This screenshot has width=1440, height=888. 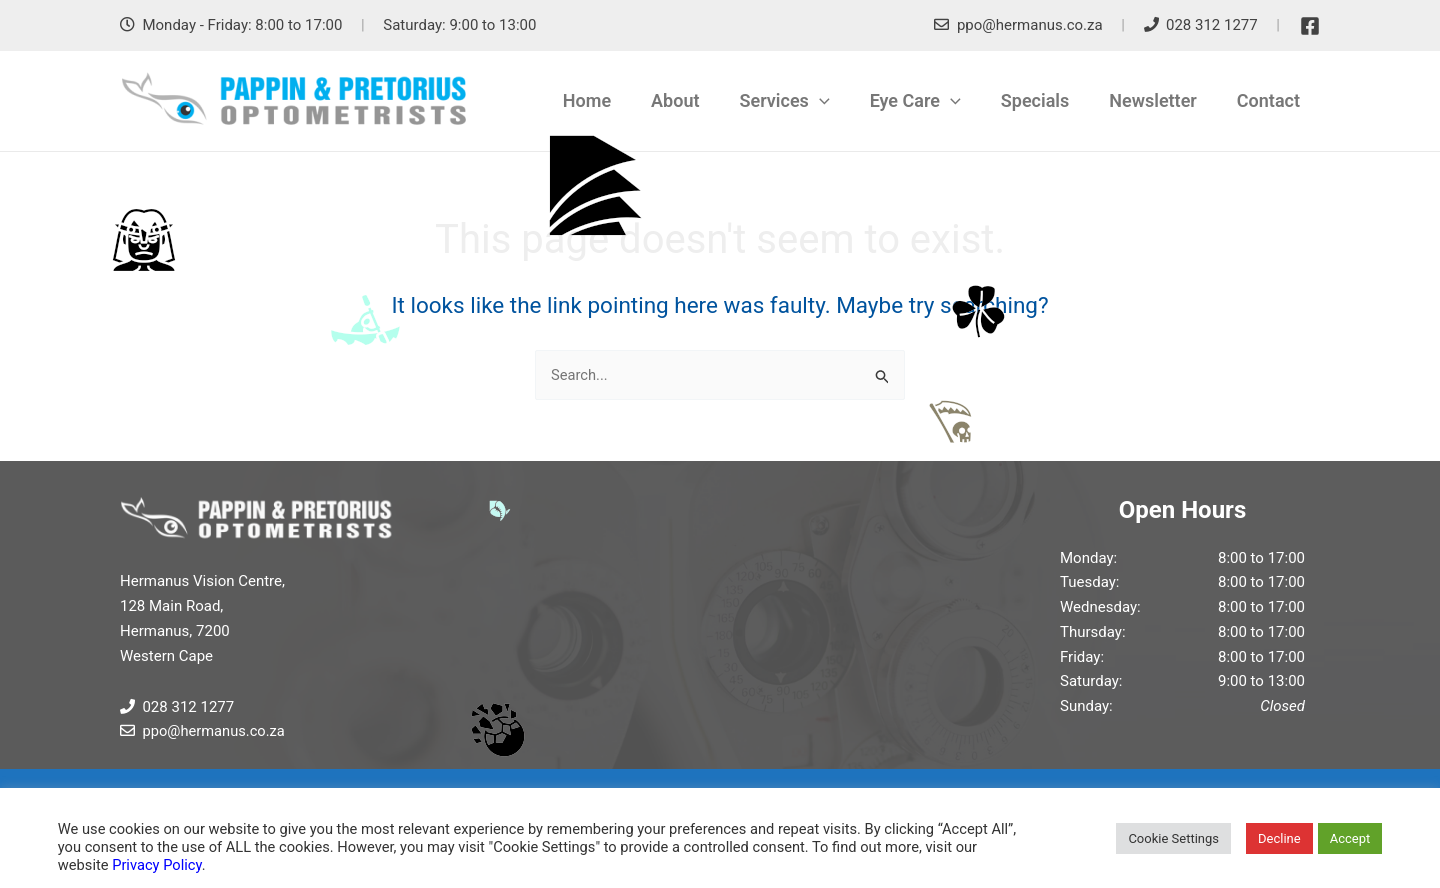 I want to click on access kayaking or canoeing activities, so click(x=365, y=322).